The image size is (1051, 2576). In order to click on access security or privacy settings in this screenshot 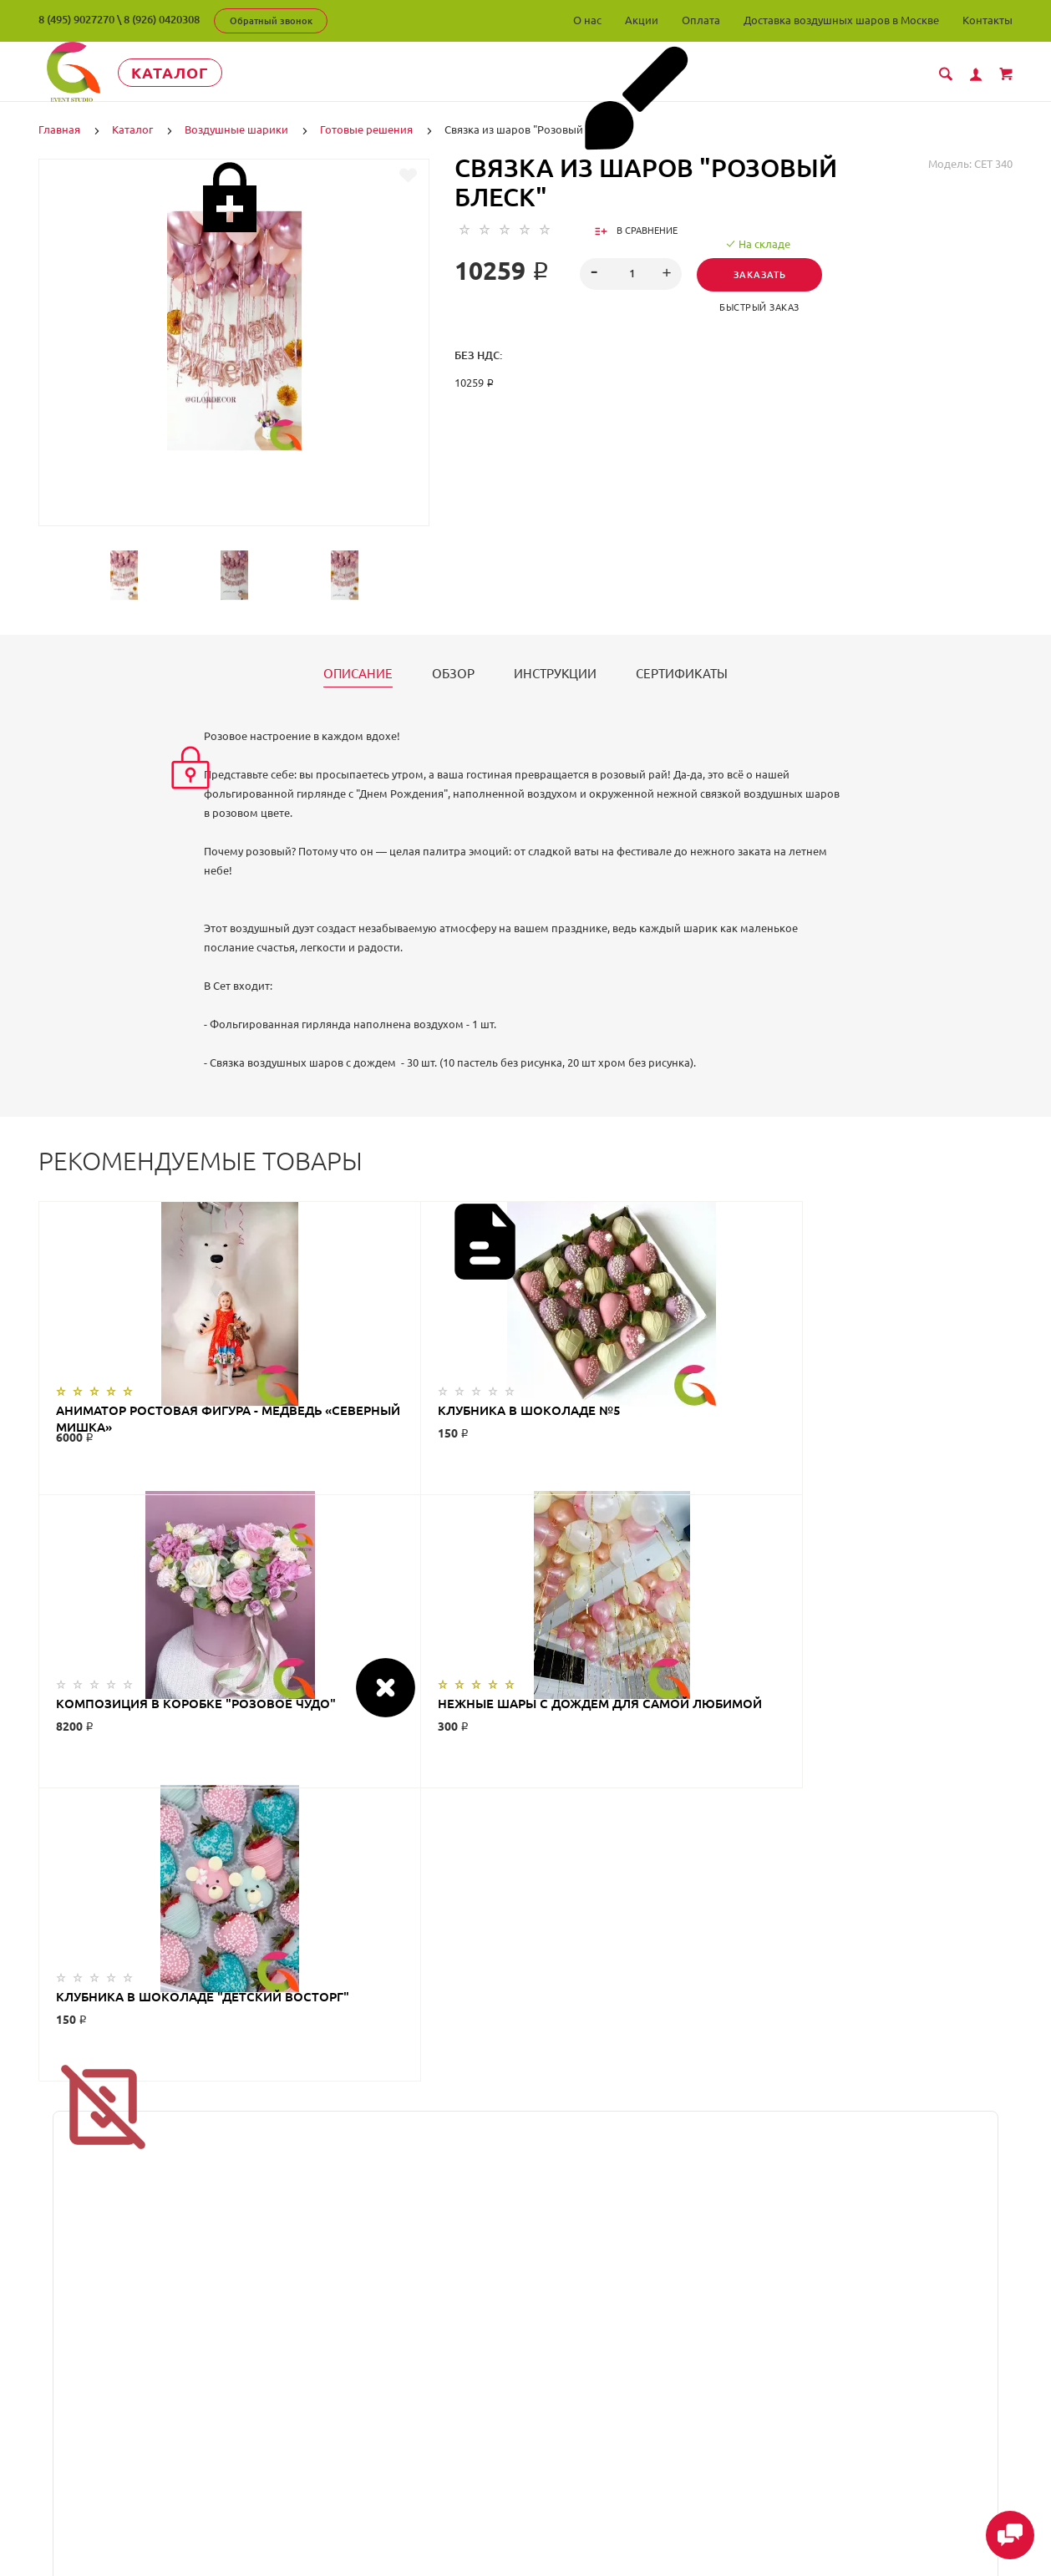, I will do `click(190, 770)`.